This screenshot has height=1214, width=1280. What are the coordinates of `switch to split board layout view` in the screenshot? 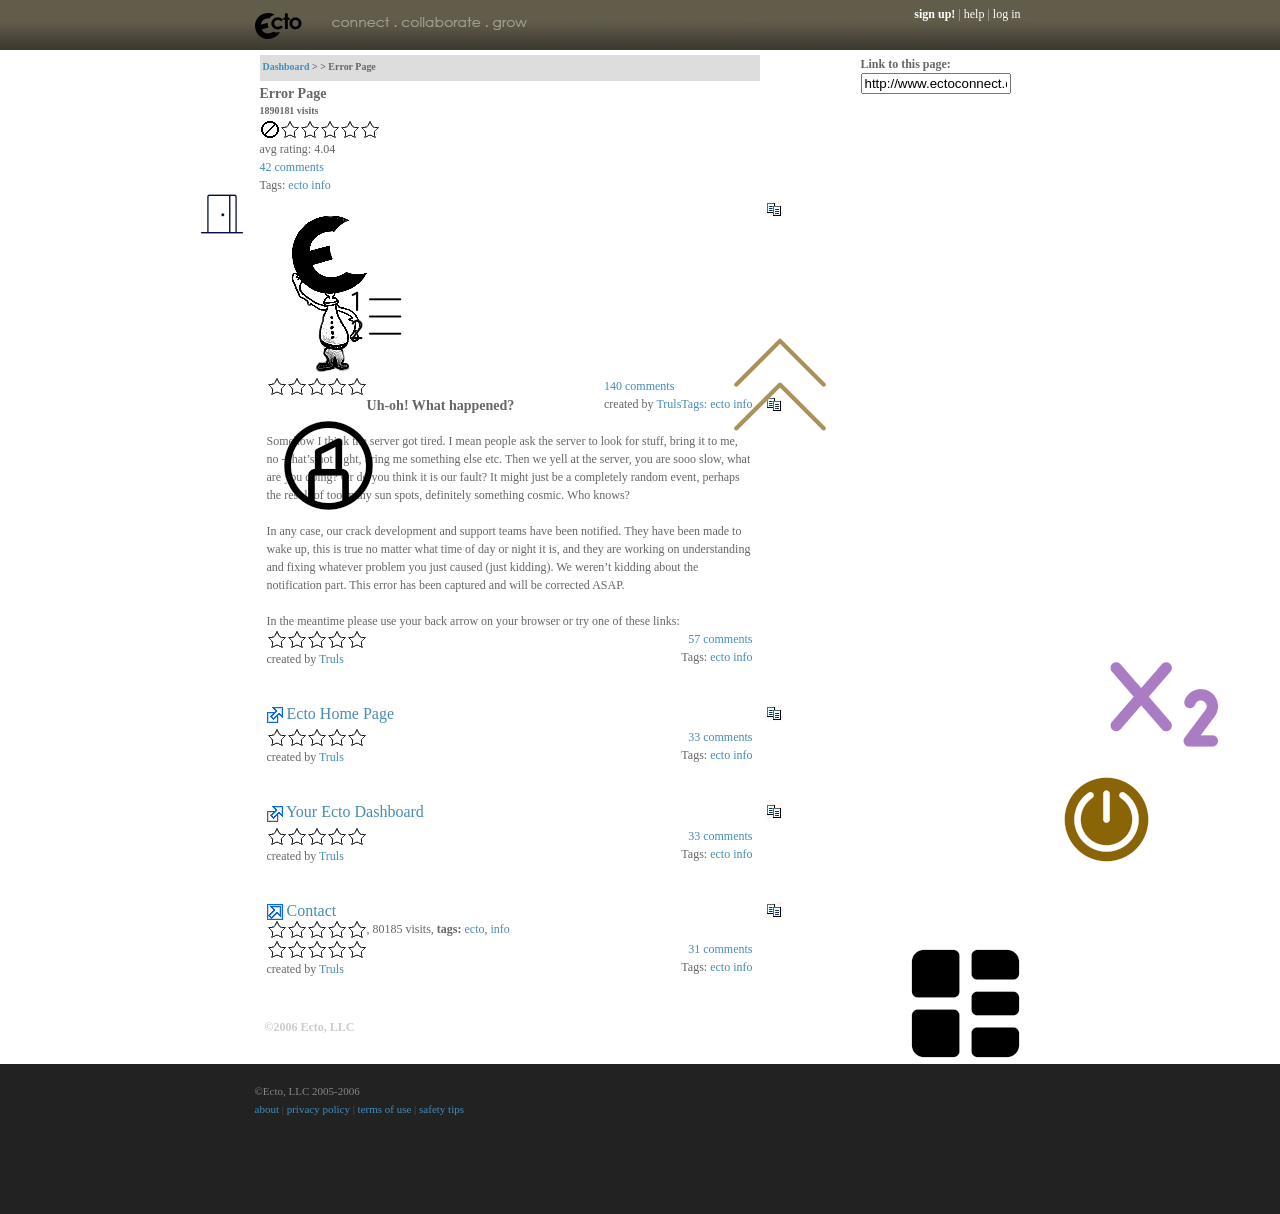 It's located at (965, 1003).